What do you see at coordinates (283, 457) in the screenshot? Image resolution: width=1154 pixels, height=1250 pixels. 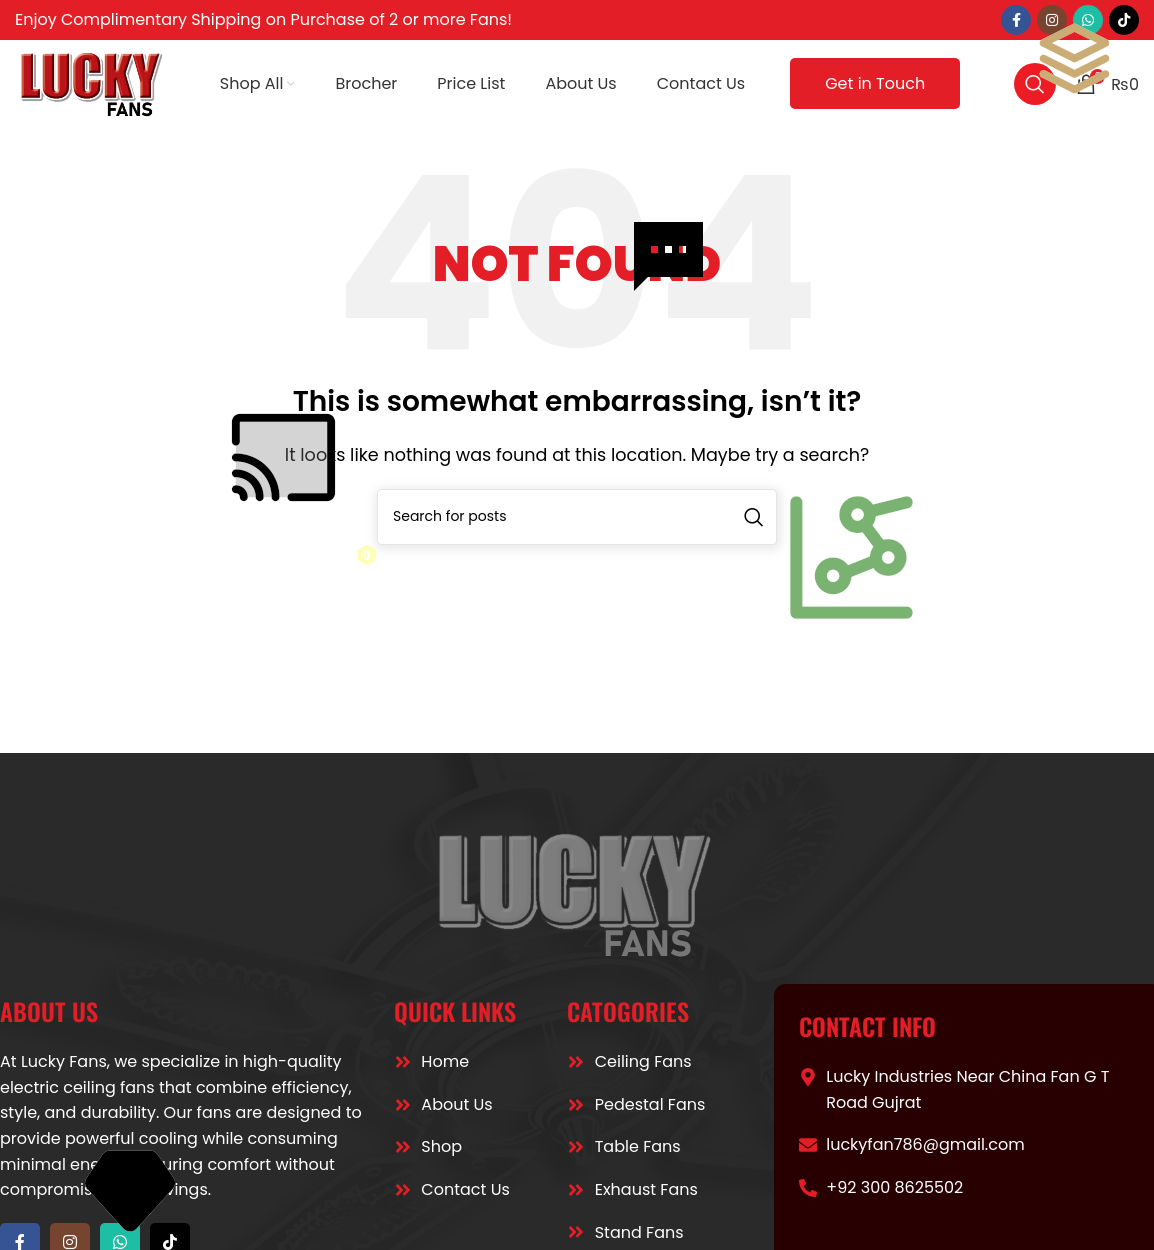 I see `cast your screen to another device` at bounding box center [283, 457].